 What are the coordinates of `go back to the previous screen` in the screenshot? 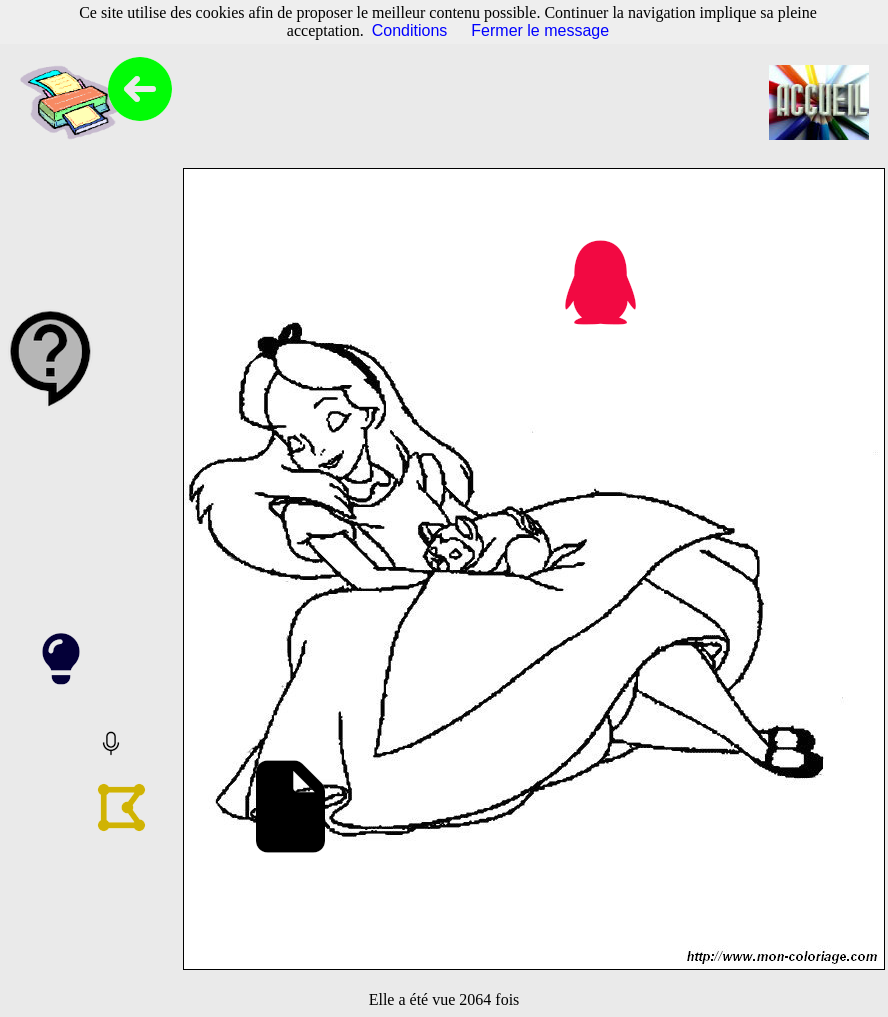 It's located at (140, 89).